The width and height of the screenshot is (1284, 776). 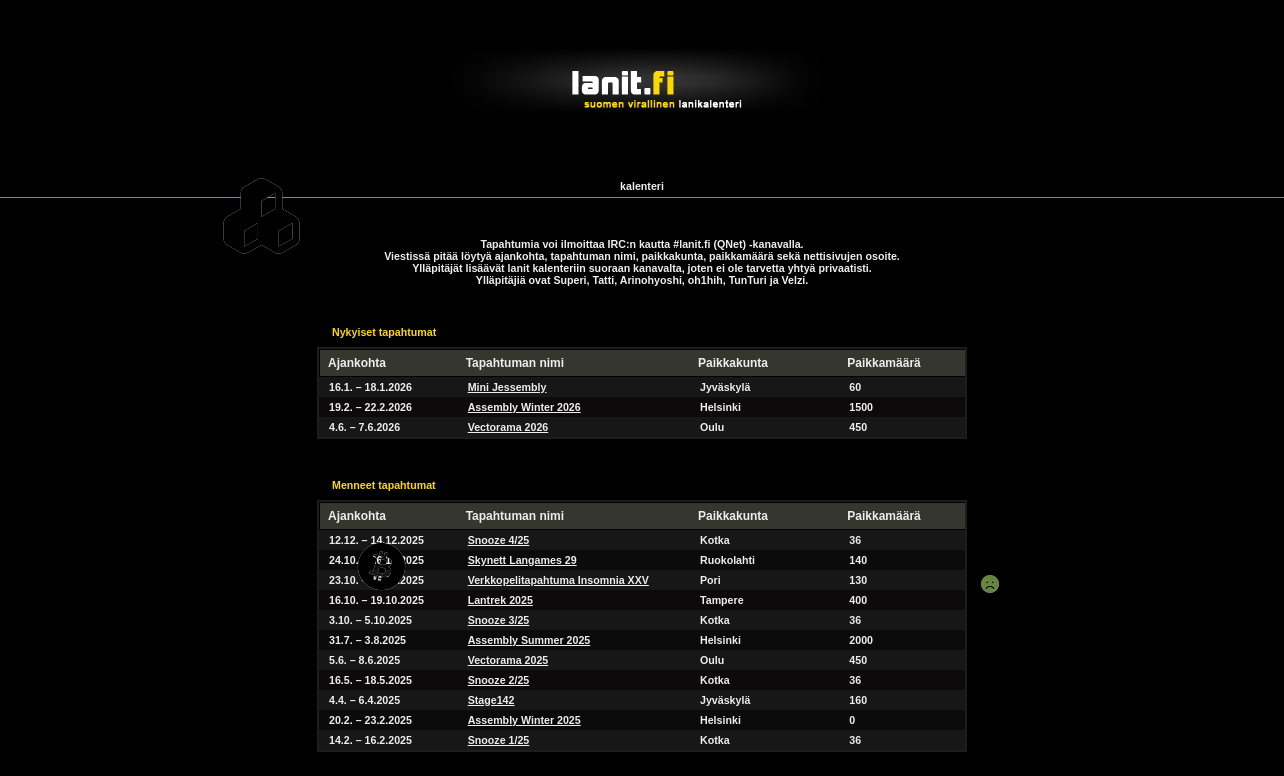 I want to click on view 3D objects or models, so click(x=261, y=217).